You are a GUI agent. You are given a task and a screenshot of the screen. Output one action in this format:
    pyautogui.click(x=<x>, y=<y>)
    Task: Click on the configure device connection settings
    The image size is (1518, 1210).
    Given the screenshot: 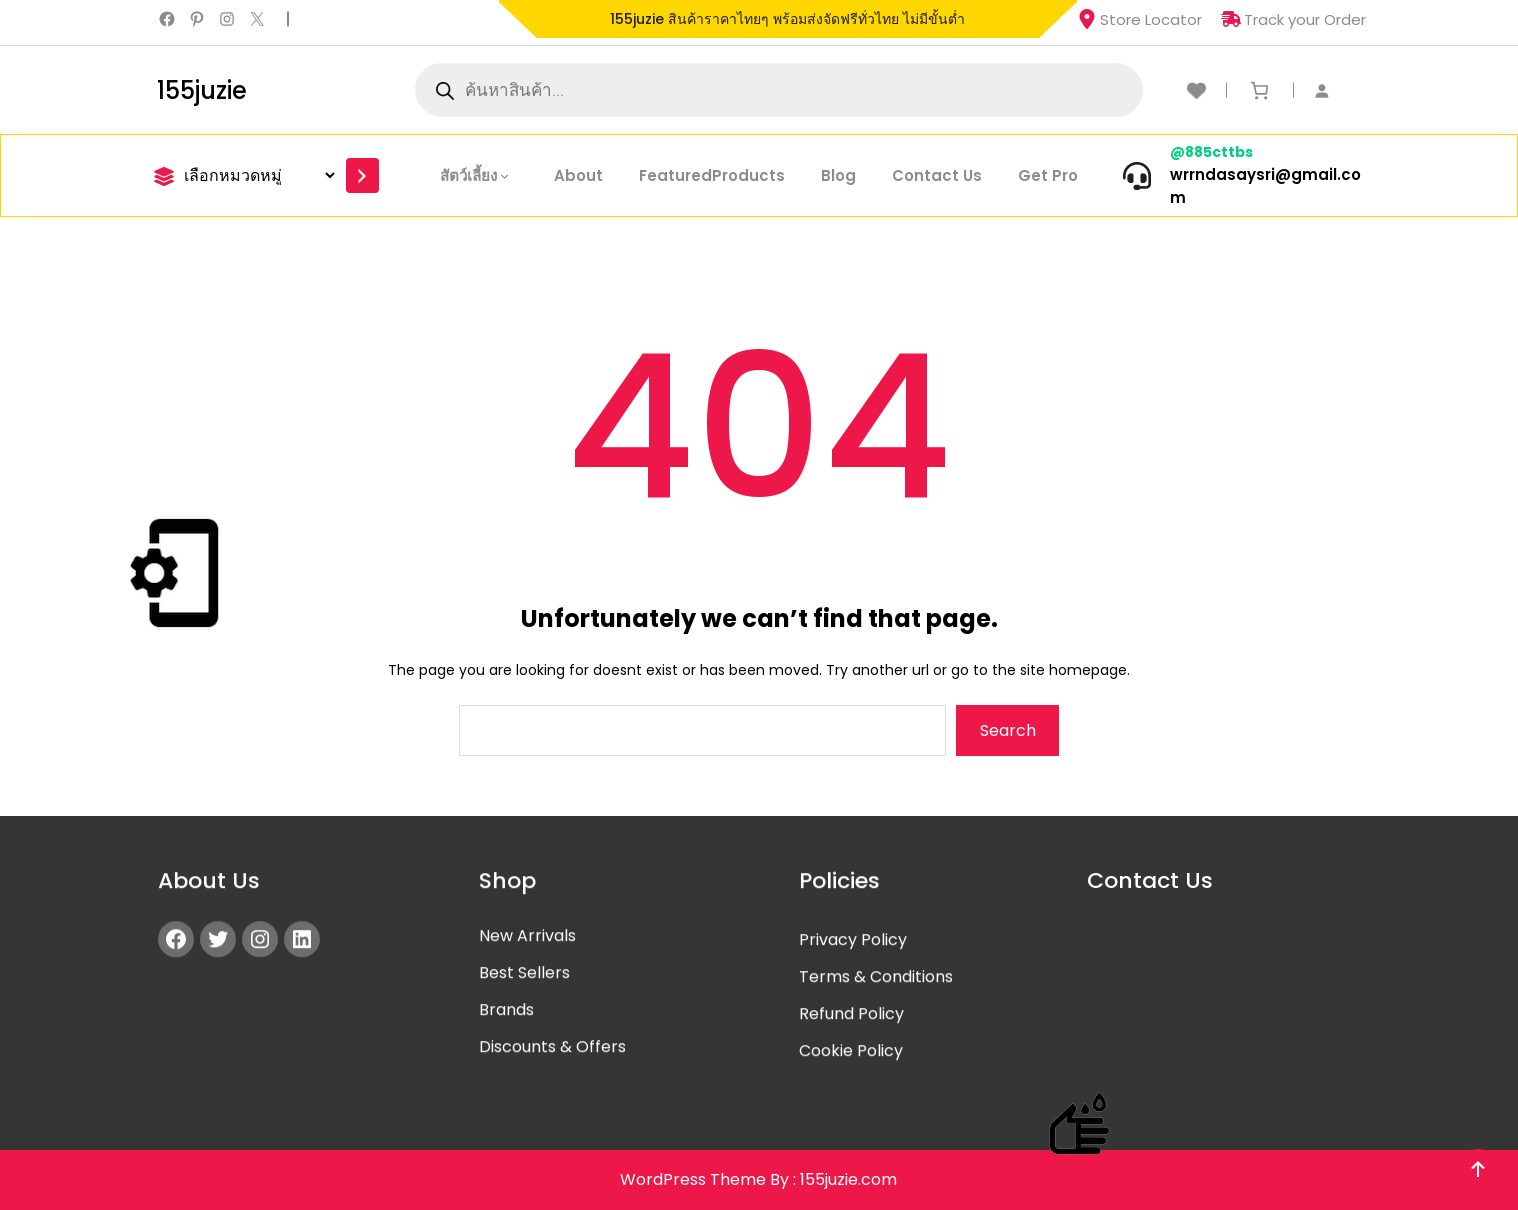 What is the action you would take?
    pyautogui.click(x=174, y=573)
    